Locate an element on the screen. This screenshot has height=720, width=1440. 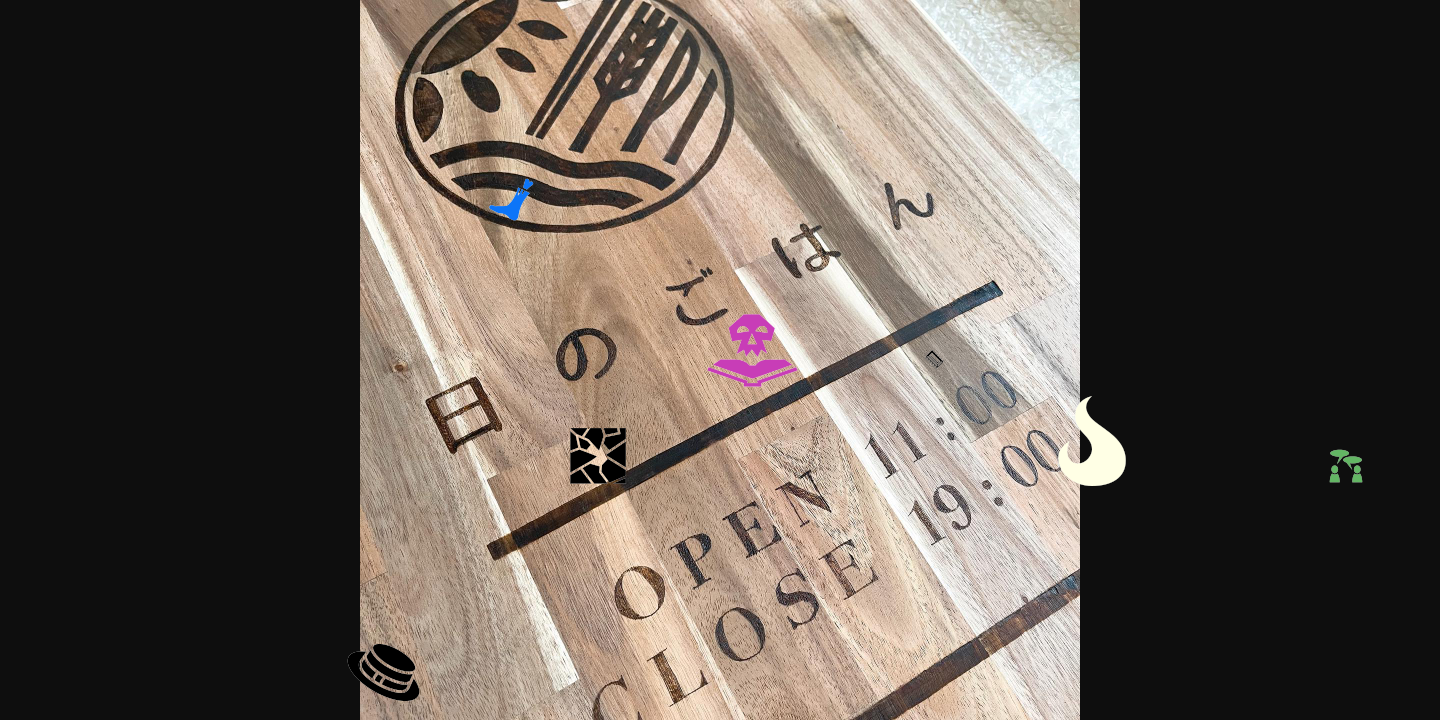
select a hat accessory for your character is located at coordinates (383, 672).